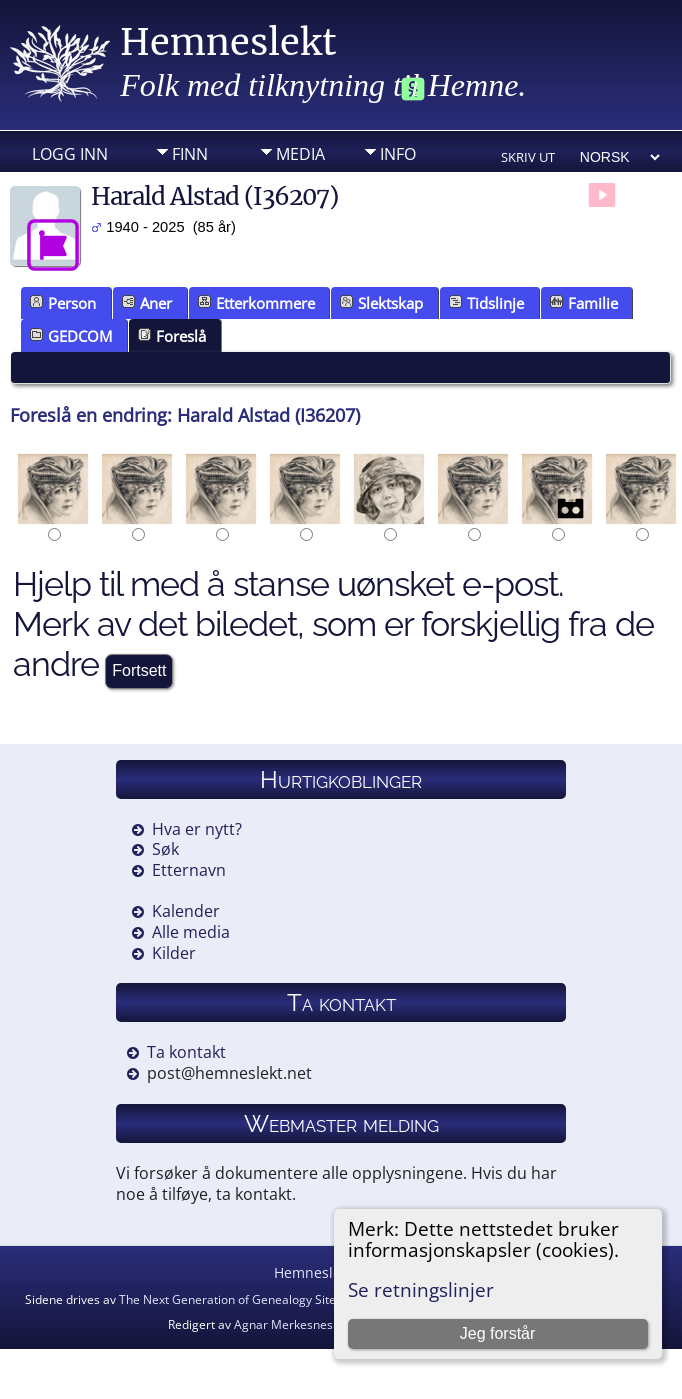 This screenshot has height=1399, width=682. I want to click on font awesome brand logo, so click(53, 245).